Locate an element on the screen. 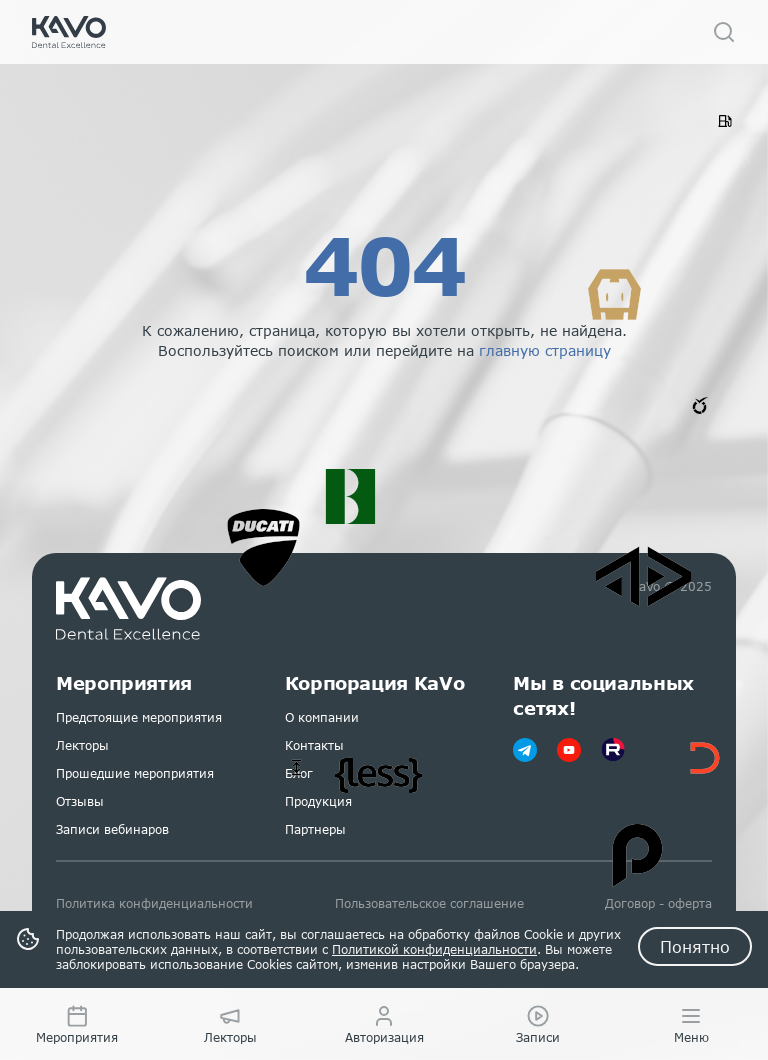 This screenshot has height=1060, width=768. less css preprocessor logo is located at coordinates (378, 775).